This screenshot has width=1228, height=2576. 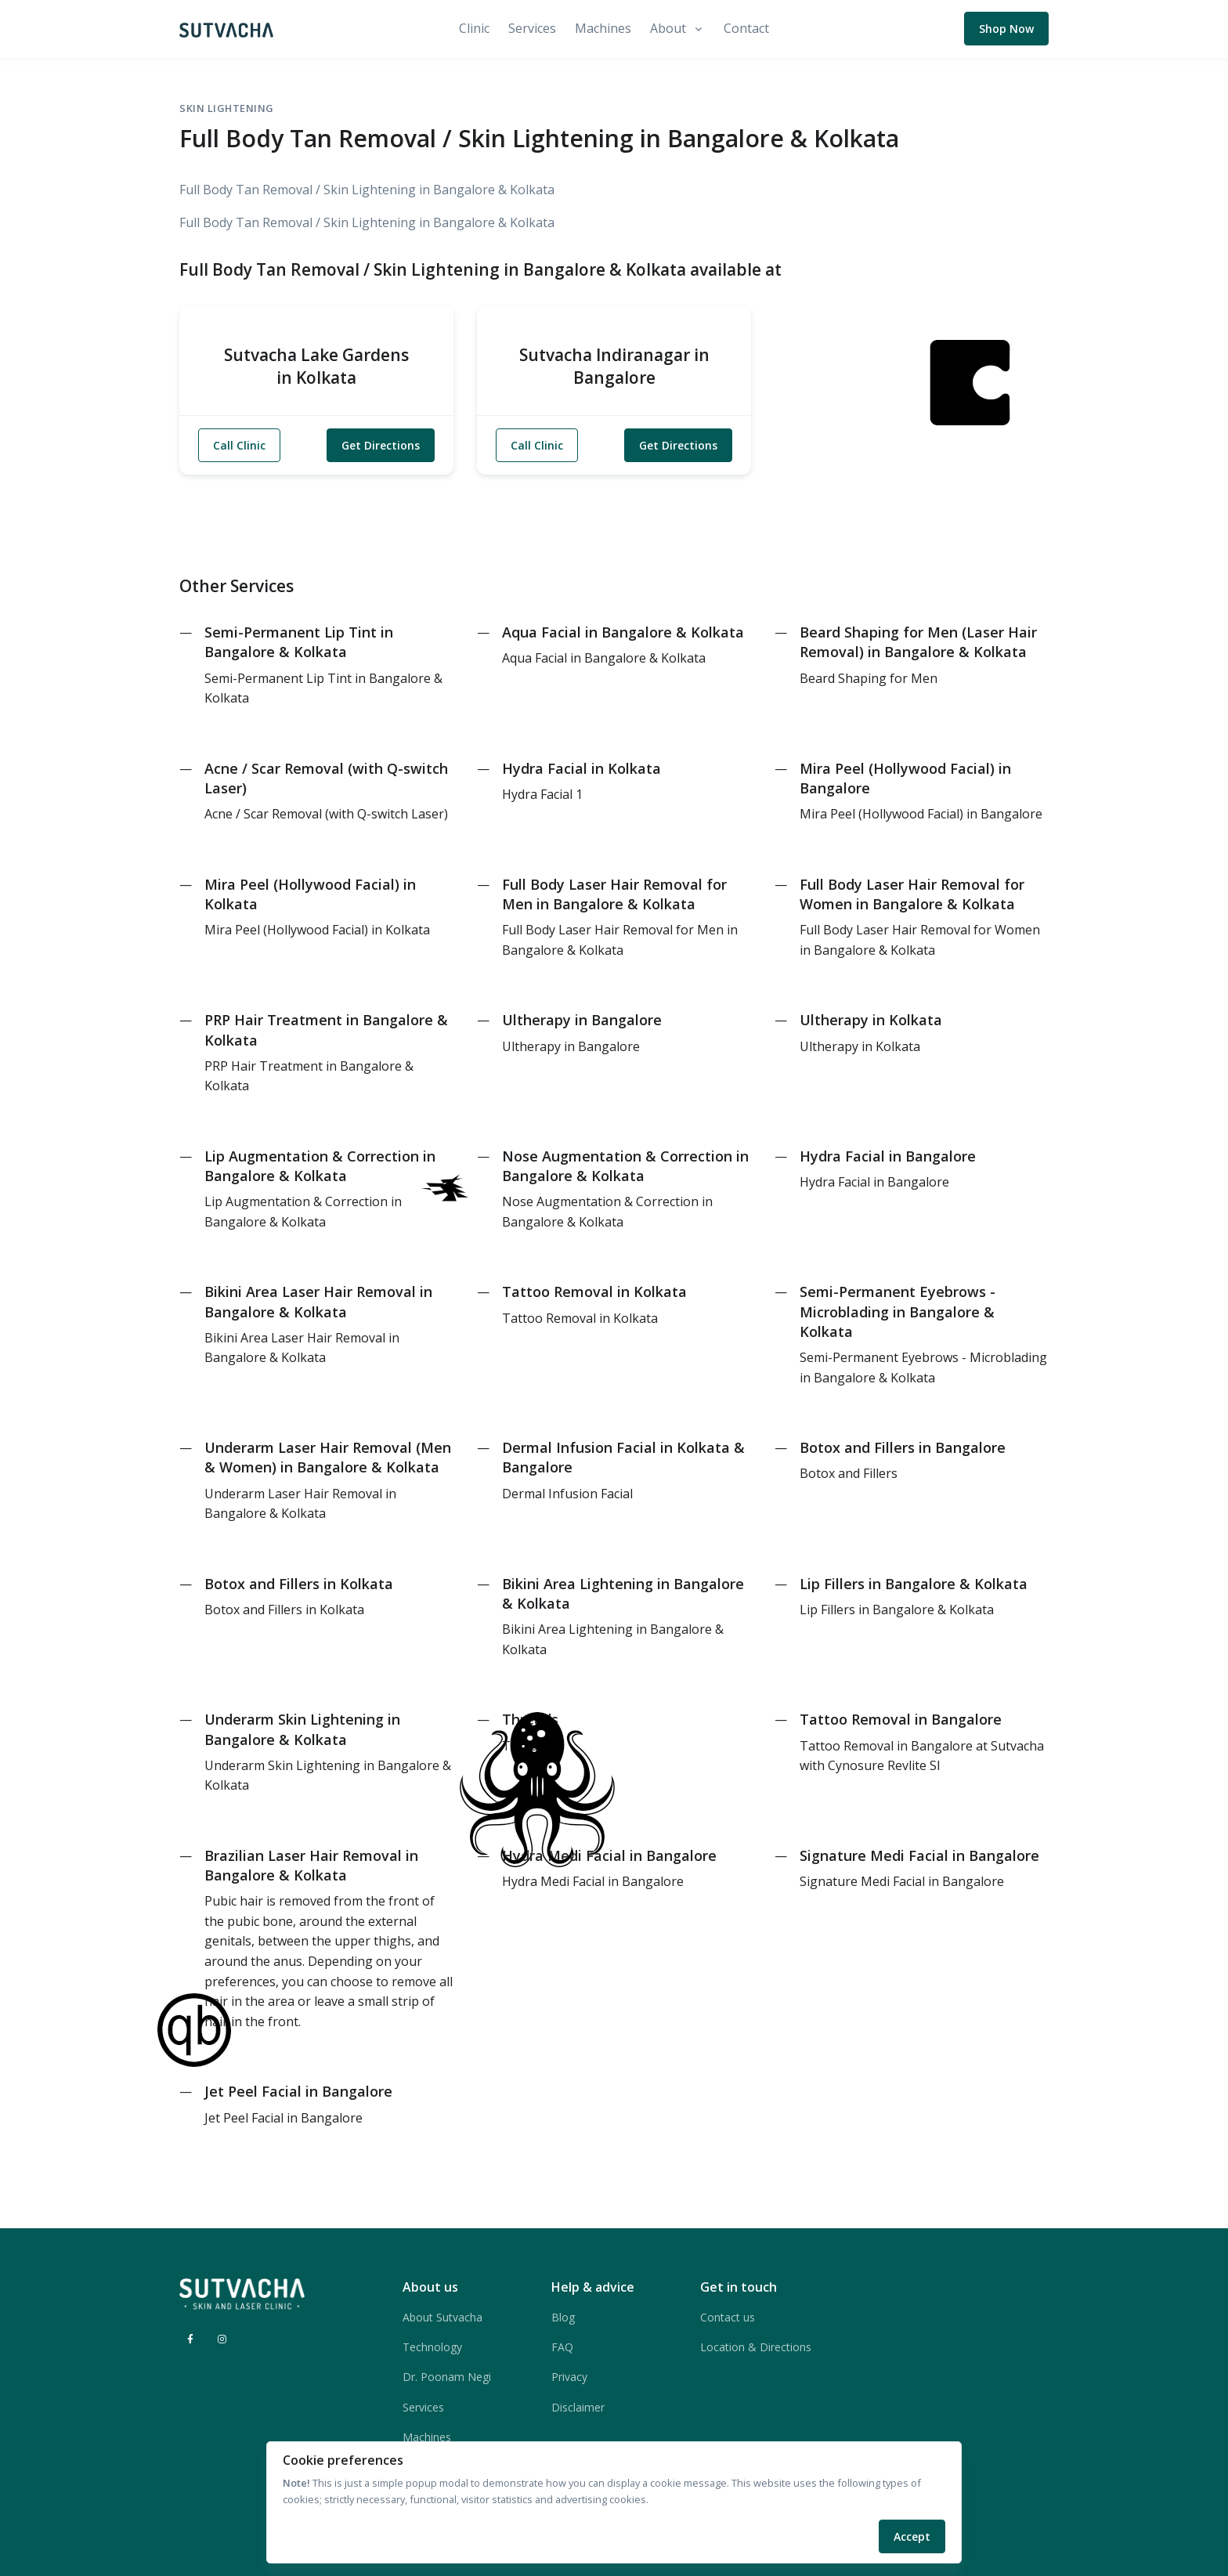 I want to click on testing library logo, so click(x=537, y=1790).